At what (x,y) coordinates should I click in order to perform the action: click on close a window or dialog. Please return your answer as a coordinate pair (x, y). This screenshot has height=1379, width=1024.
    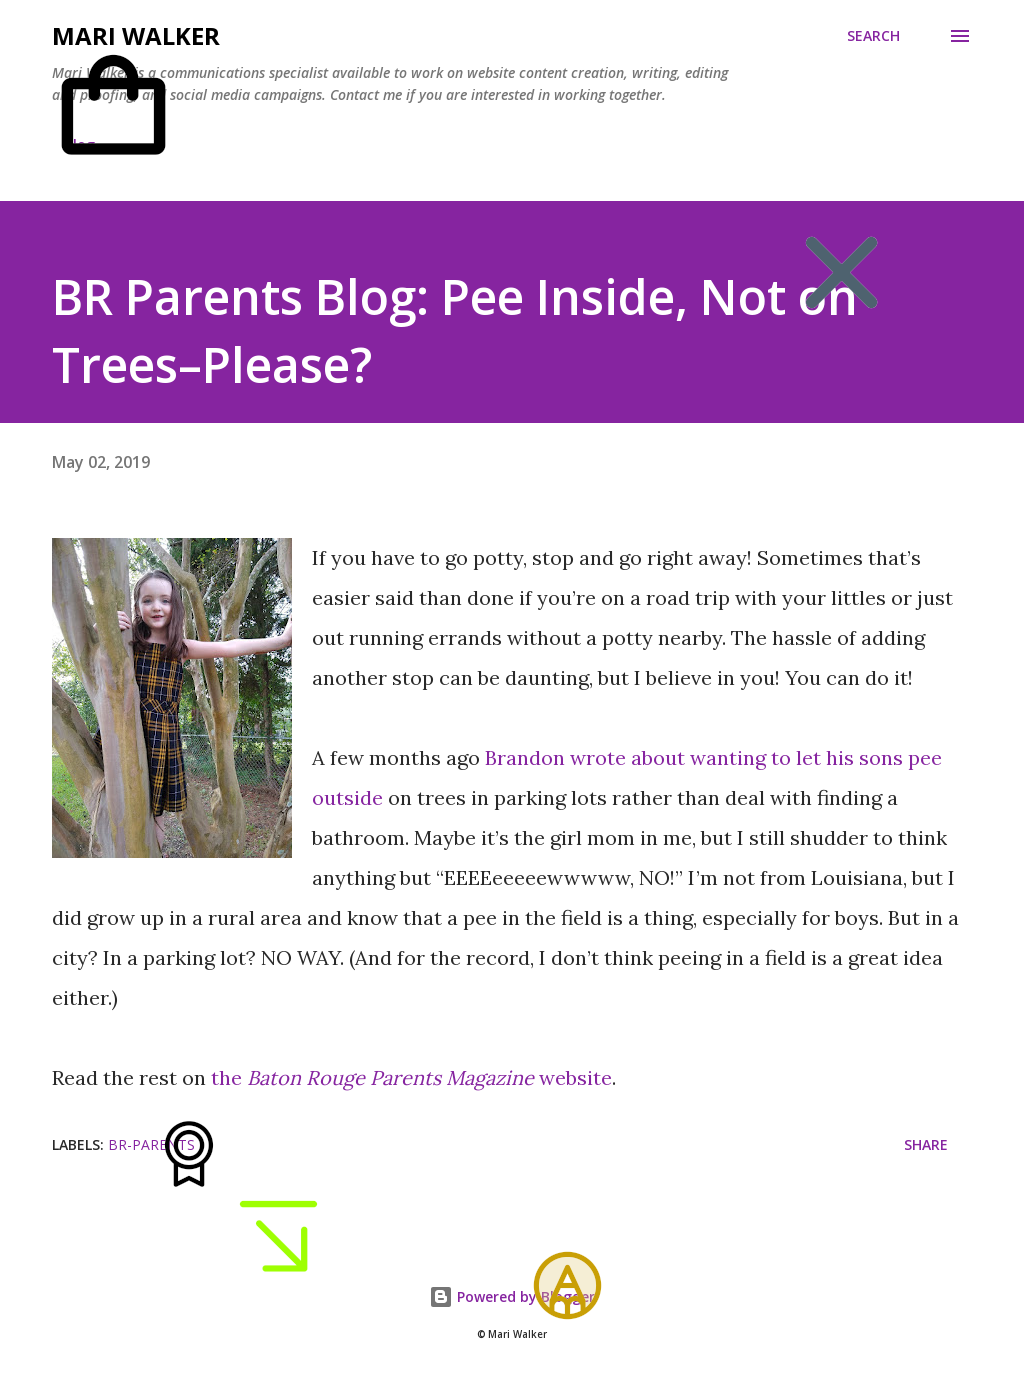
    Looking at the image, I should click on (841, 272).